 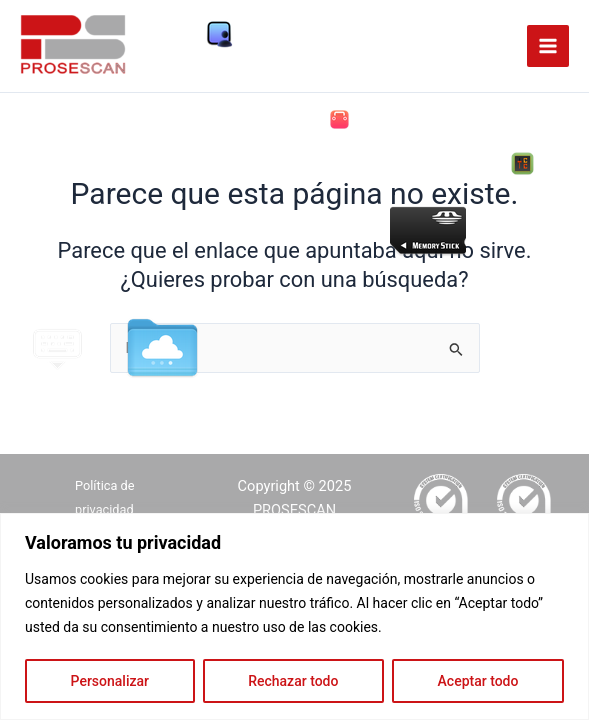 I want to click on hide the virtual keyboard, so click(x=57, y=349).